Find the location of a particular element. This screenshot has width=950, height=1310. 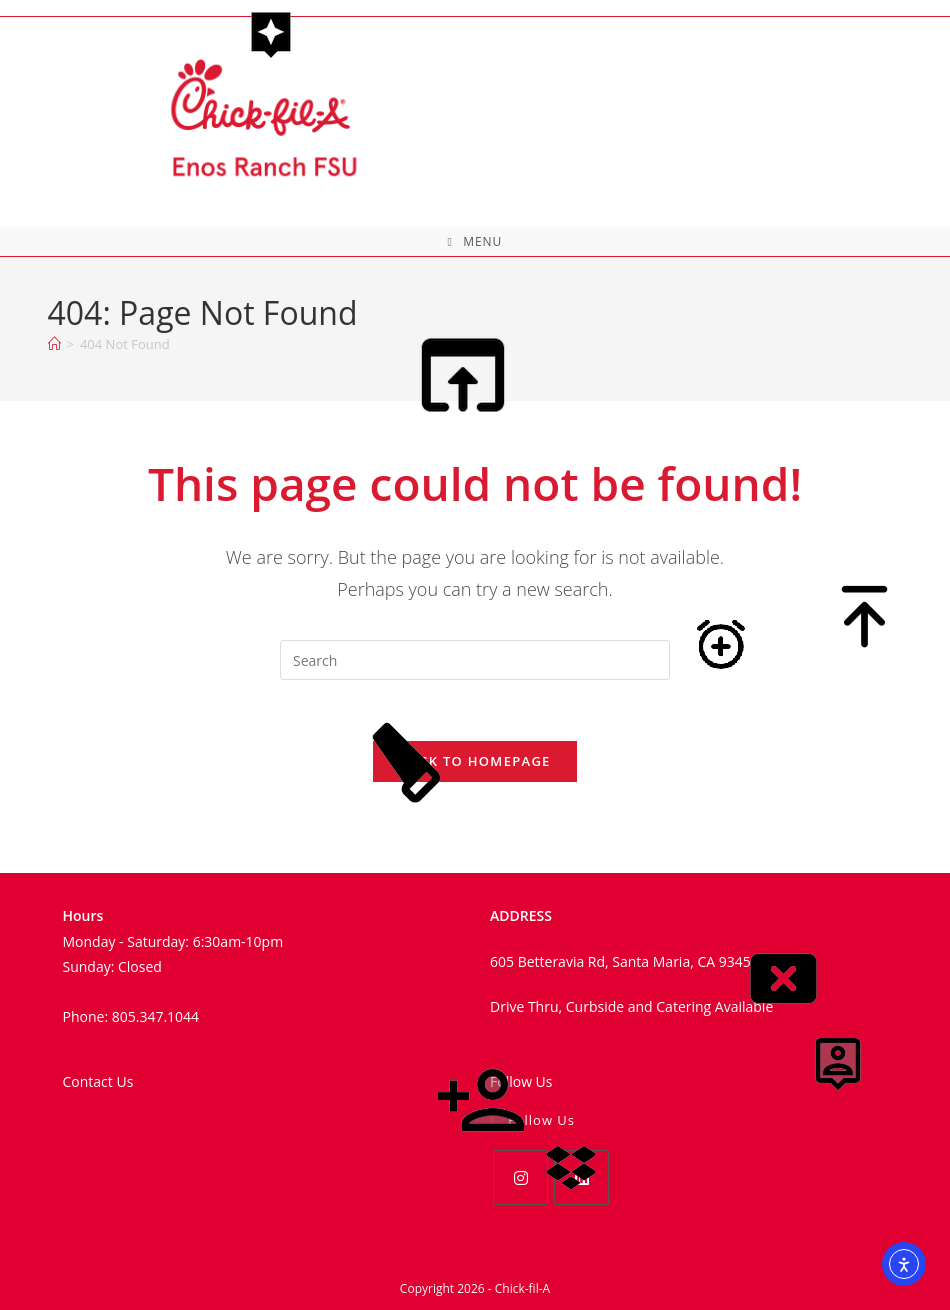

add a new contact is located at coordinates (481, 1100).